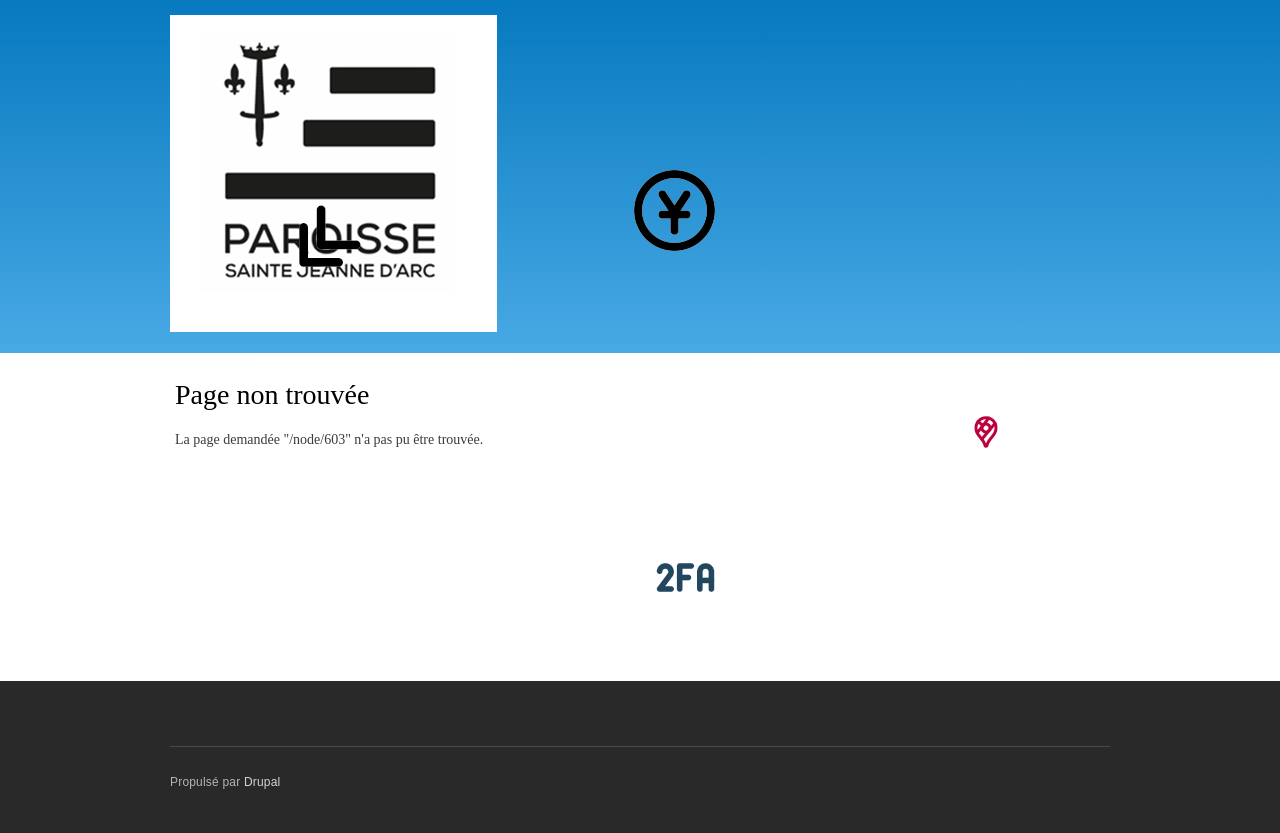  Describe the element at coordinates (674, 210) in the screenshot. I see `make a payment in chinese yuan` at that location.